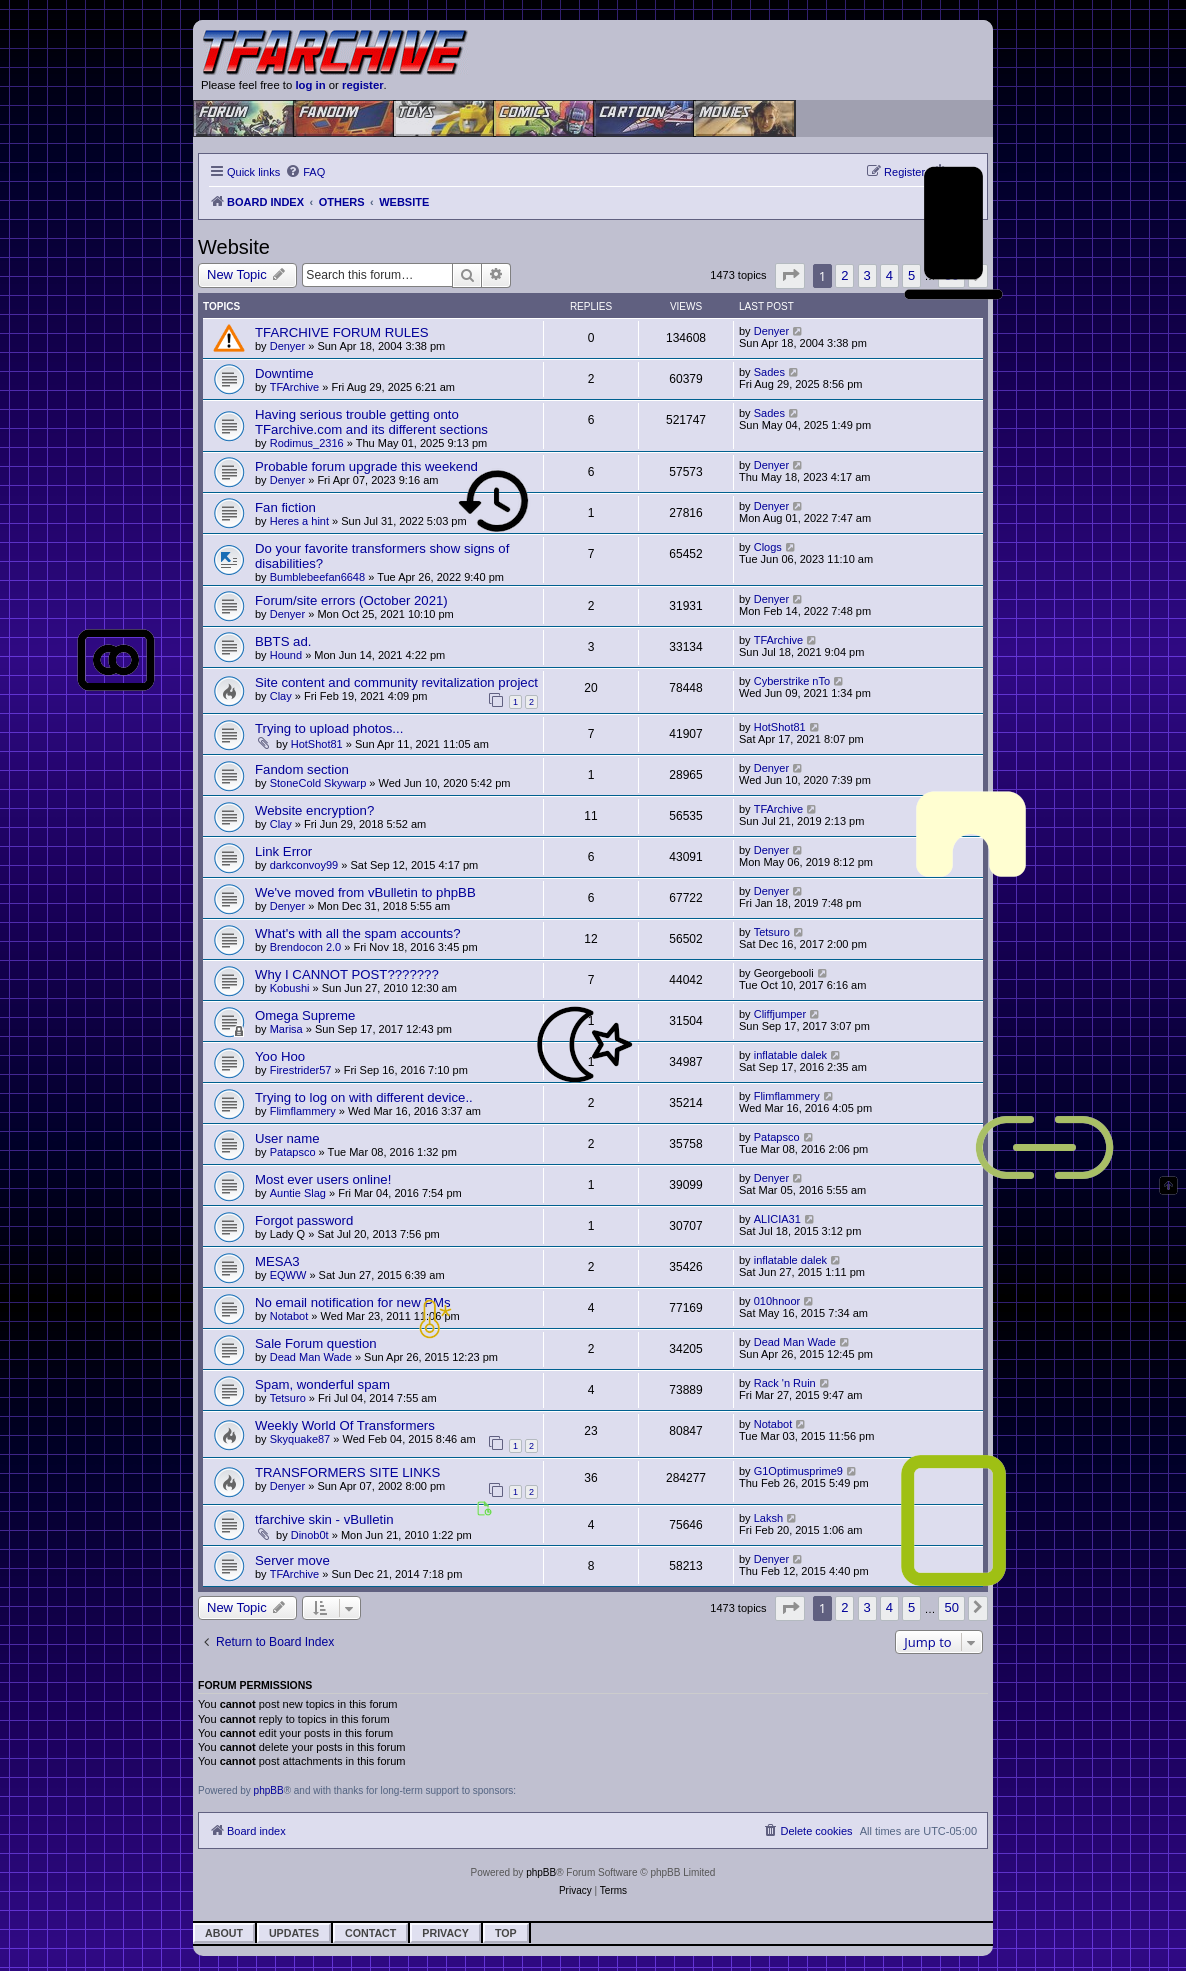  What do you see at coordinates (484, 1508) in the screenshot?
I see `view file analytics or report` at bounding box center [484, 1508].